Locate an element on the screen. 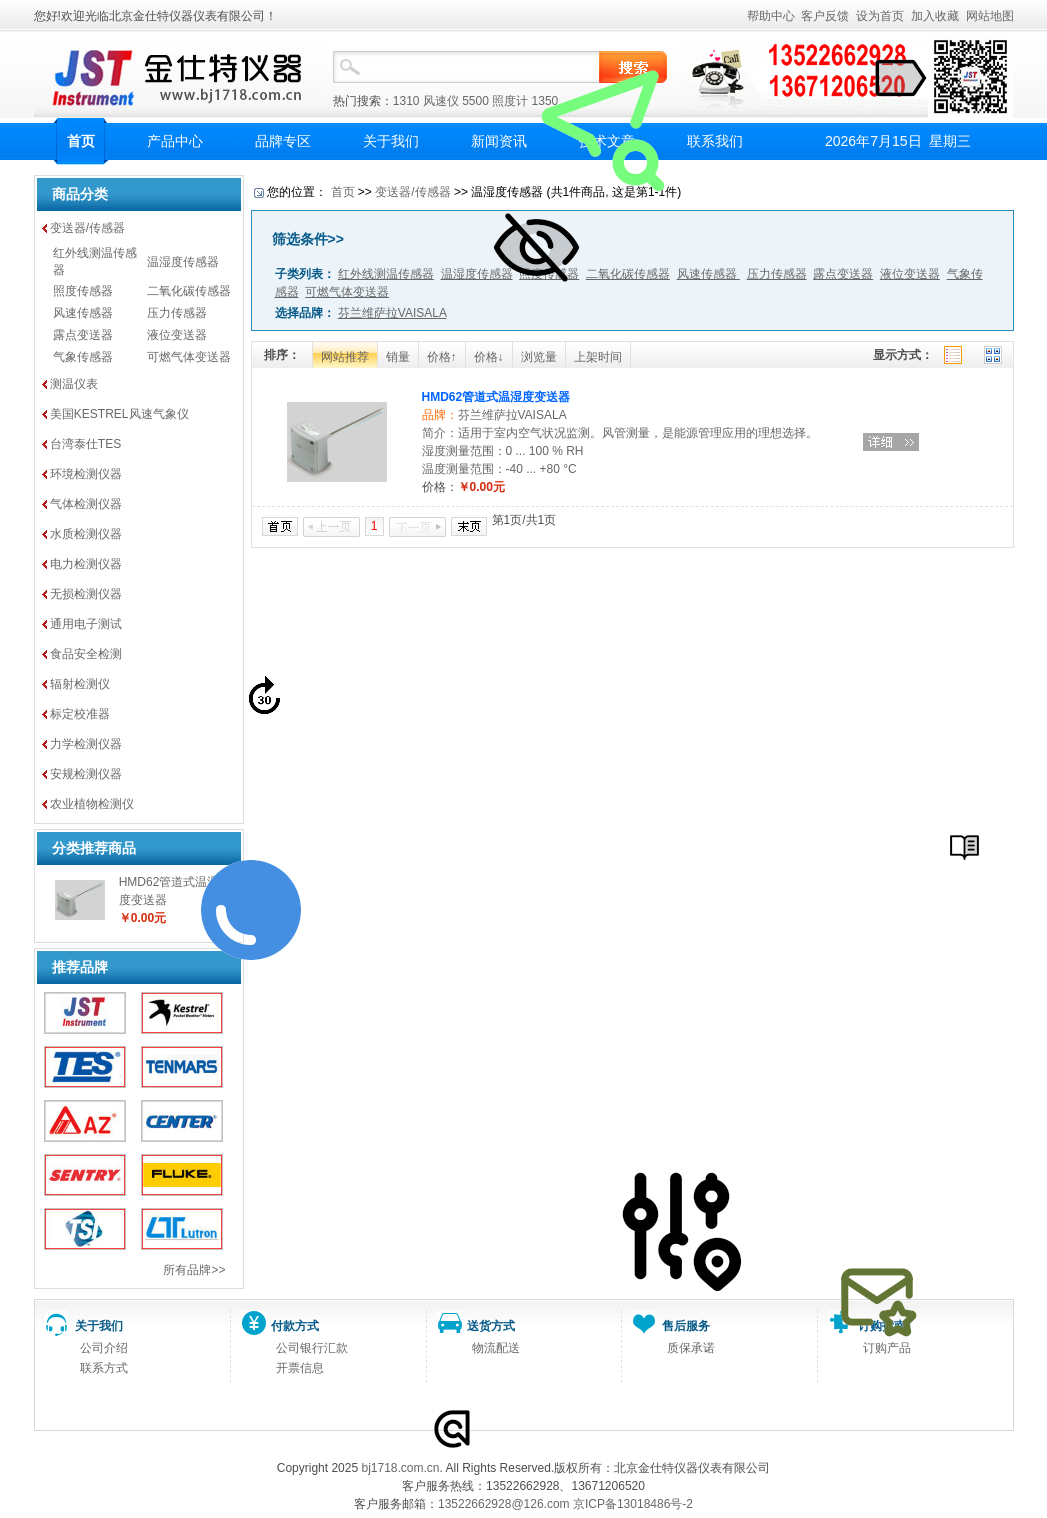 This screenshot has height=1518, width=1047. access Algolia search services is located at coordinates (453, 1429).